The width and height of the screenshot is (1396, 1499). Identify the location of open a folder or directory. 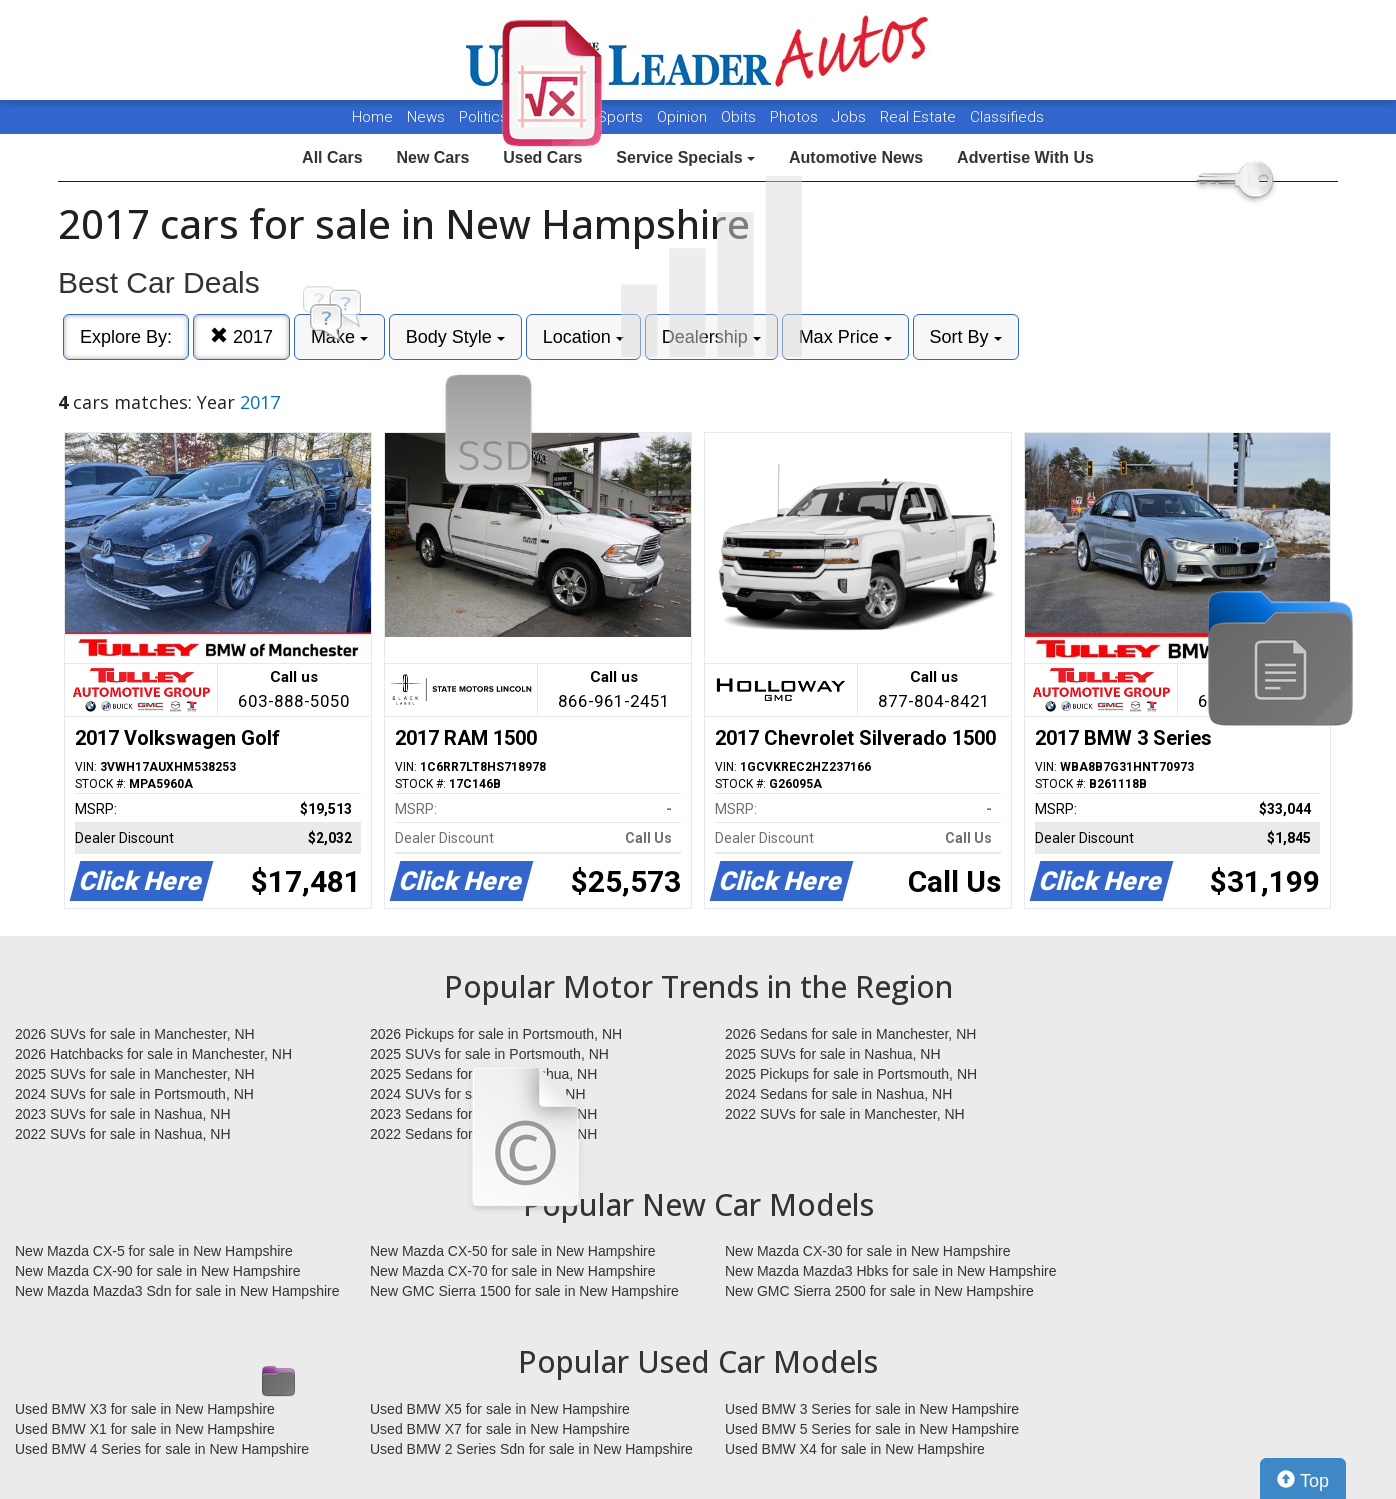
(278, 1380).